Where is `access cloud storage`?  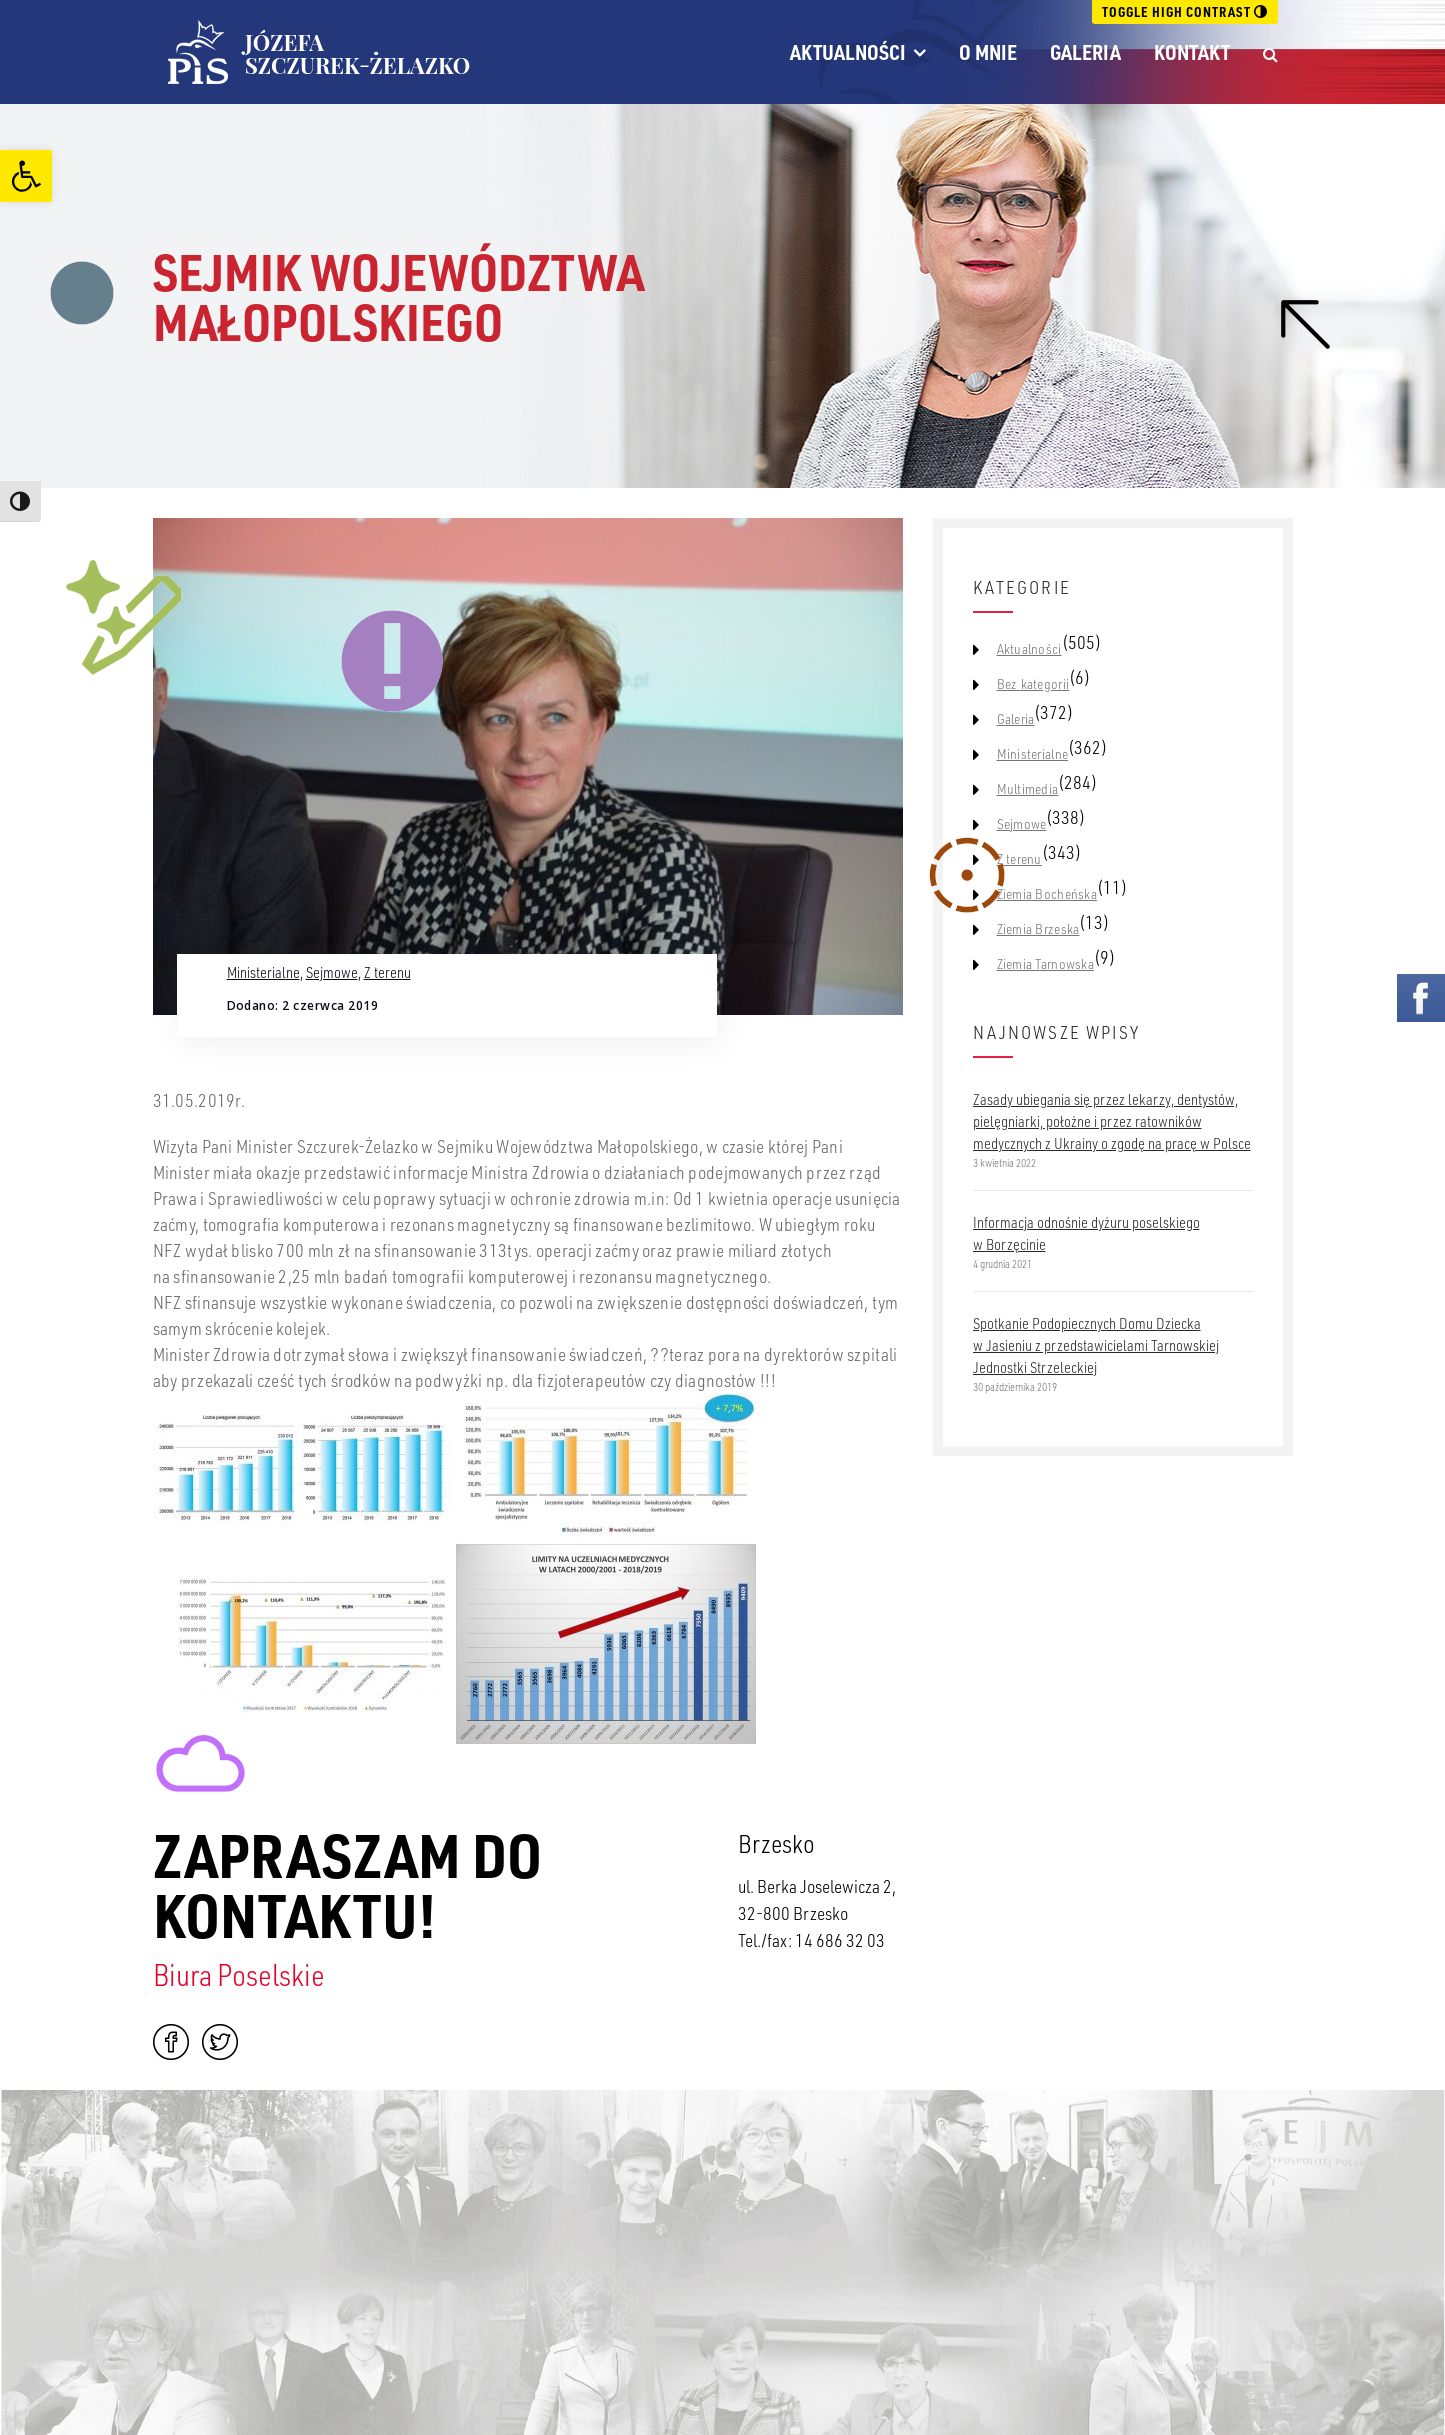 access cloud storage is located at coordinates (200, 1766).